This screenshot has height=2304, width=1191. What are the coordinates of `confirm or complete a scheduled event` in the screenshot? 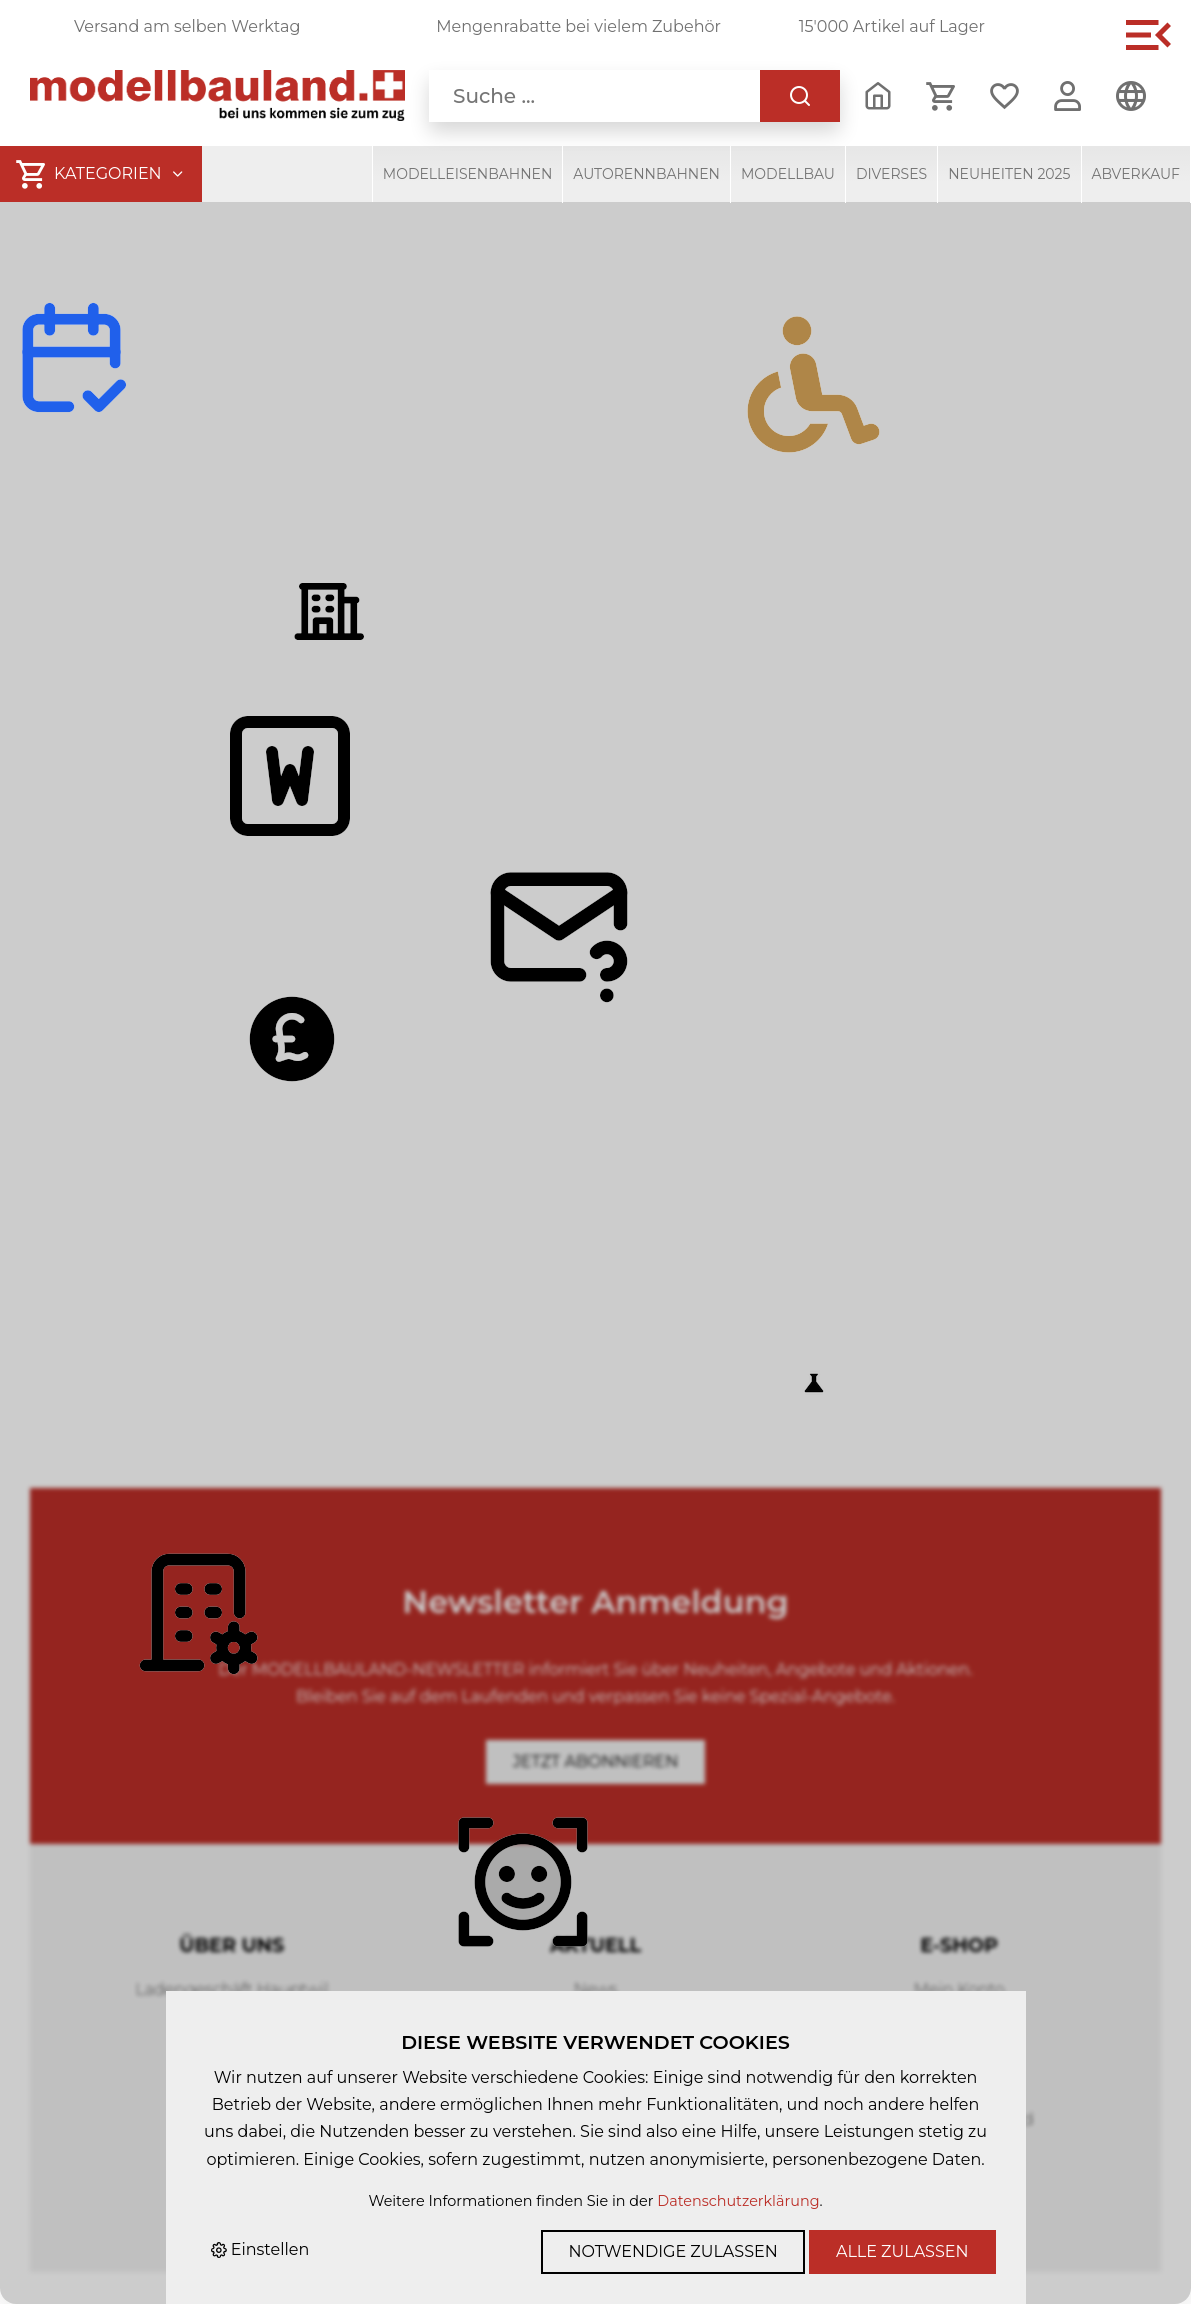 It's located at (71, 357).